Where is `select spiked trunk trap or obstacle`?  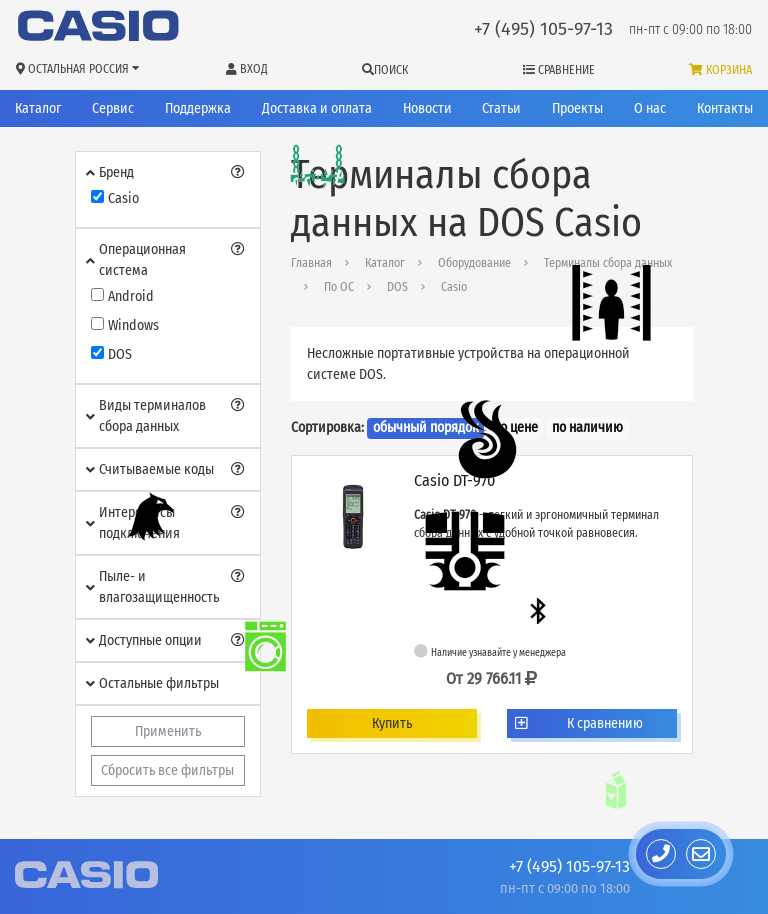
select spiked trunk trap or obstacle is located at coordinates (317, 172).